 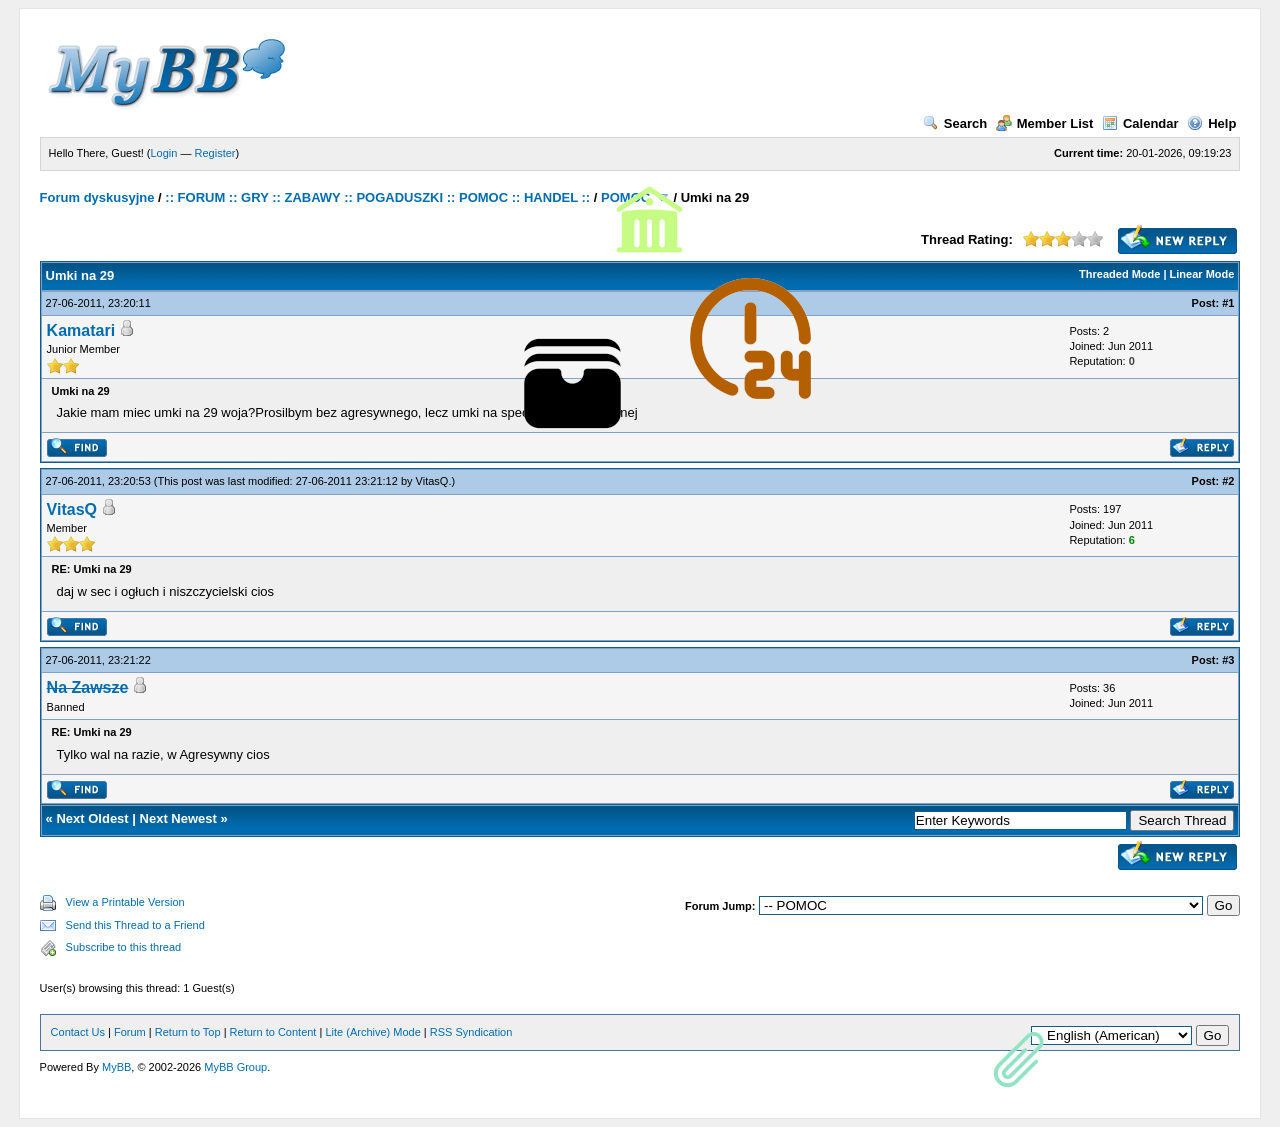 I want to click on access your digital wallet, so click(x=572, y=383).